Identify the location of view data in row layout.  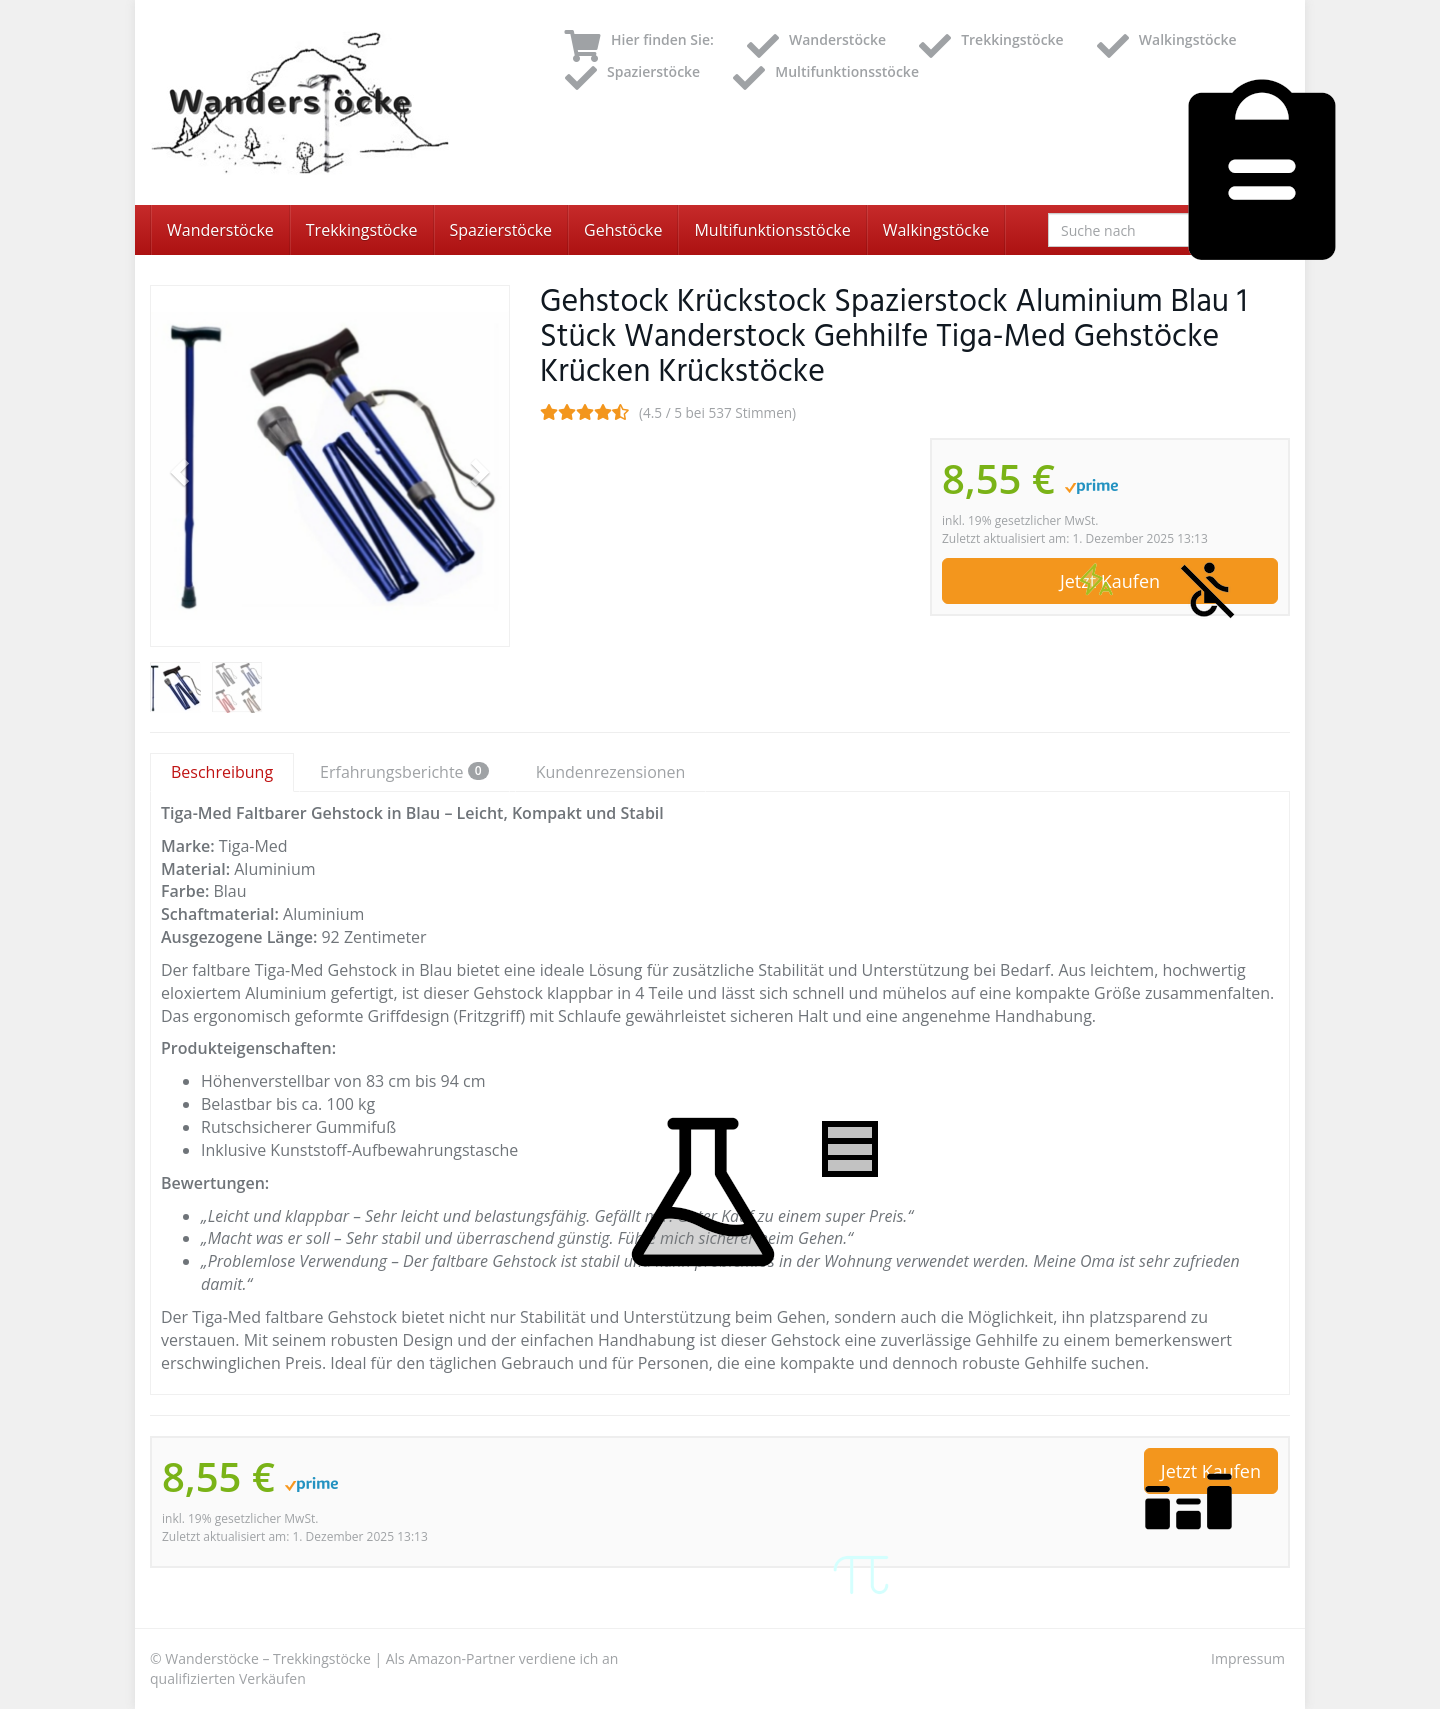
(850, 1149).